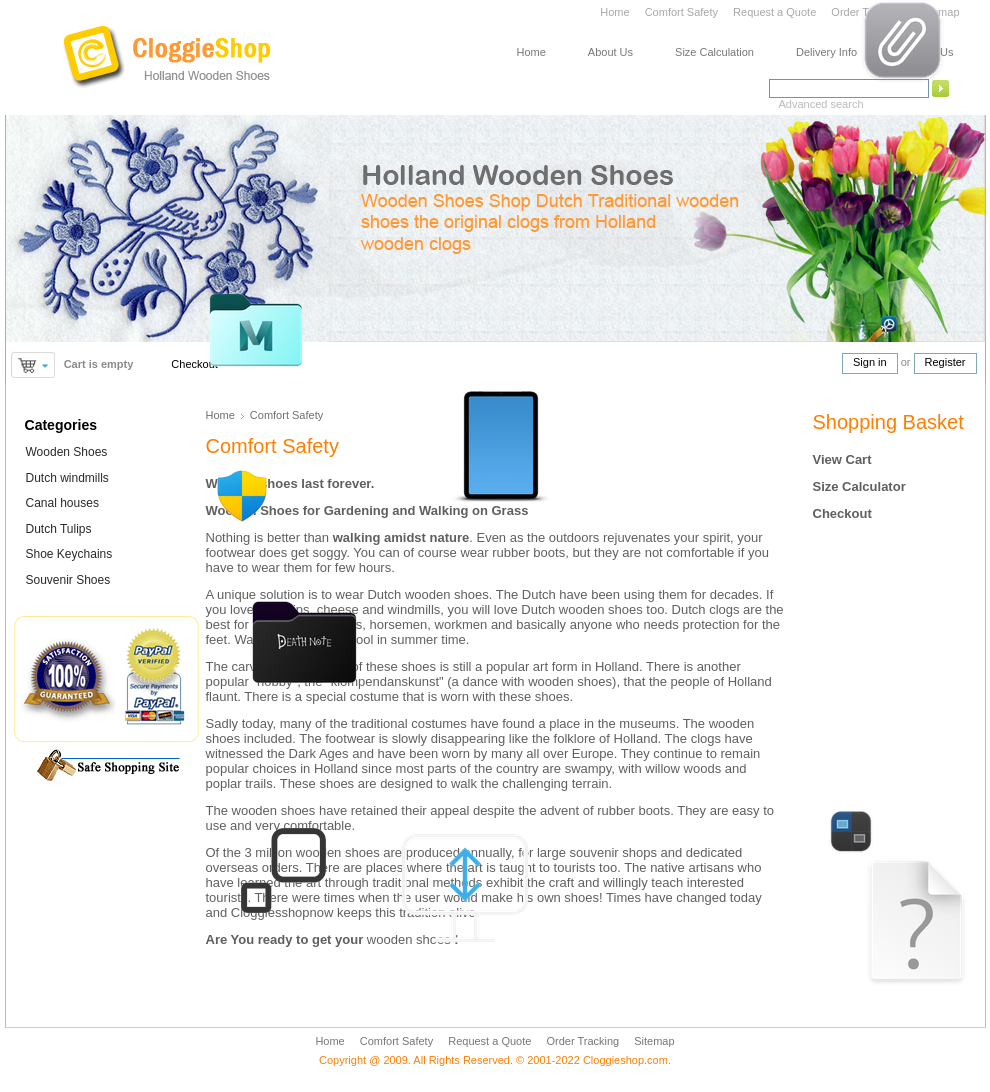  I want to click on indicates an unrecognized file type, so click(916, 922).